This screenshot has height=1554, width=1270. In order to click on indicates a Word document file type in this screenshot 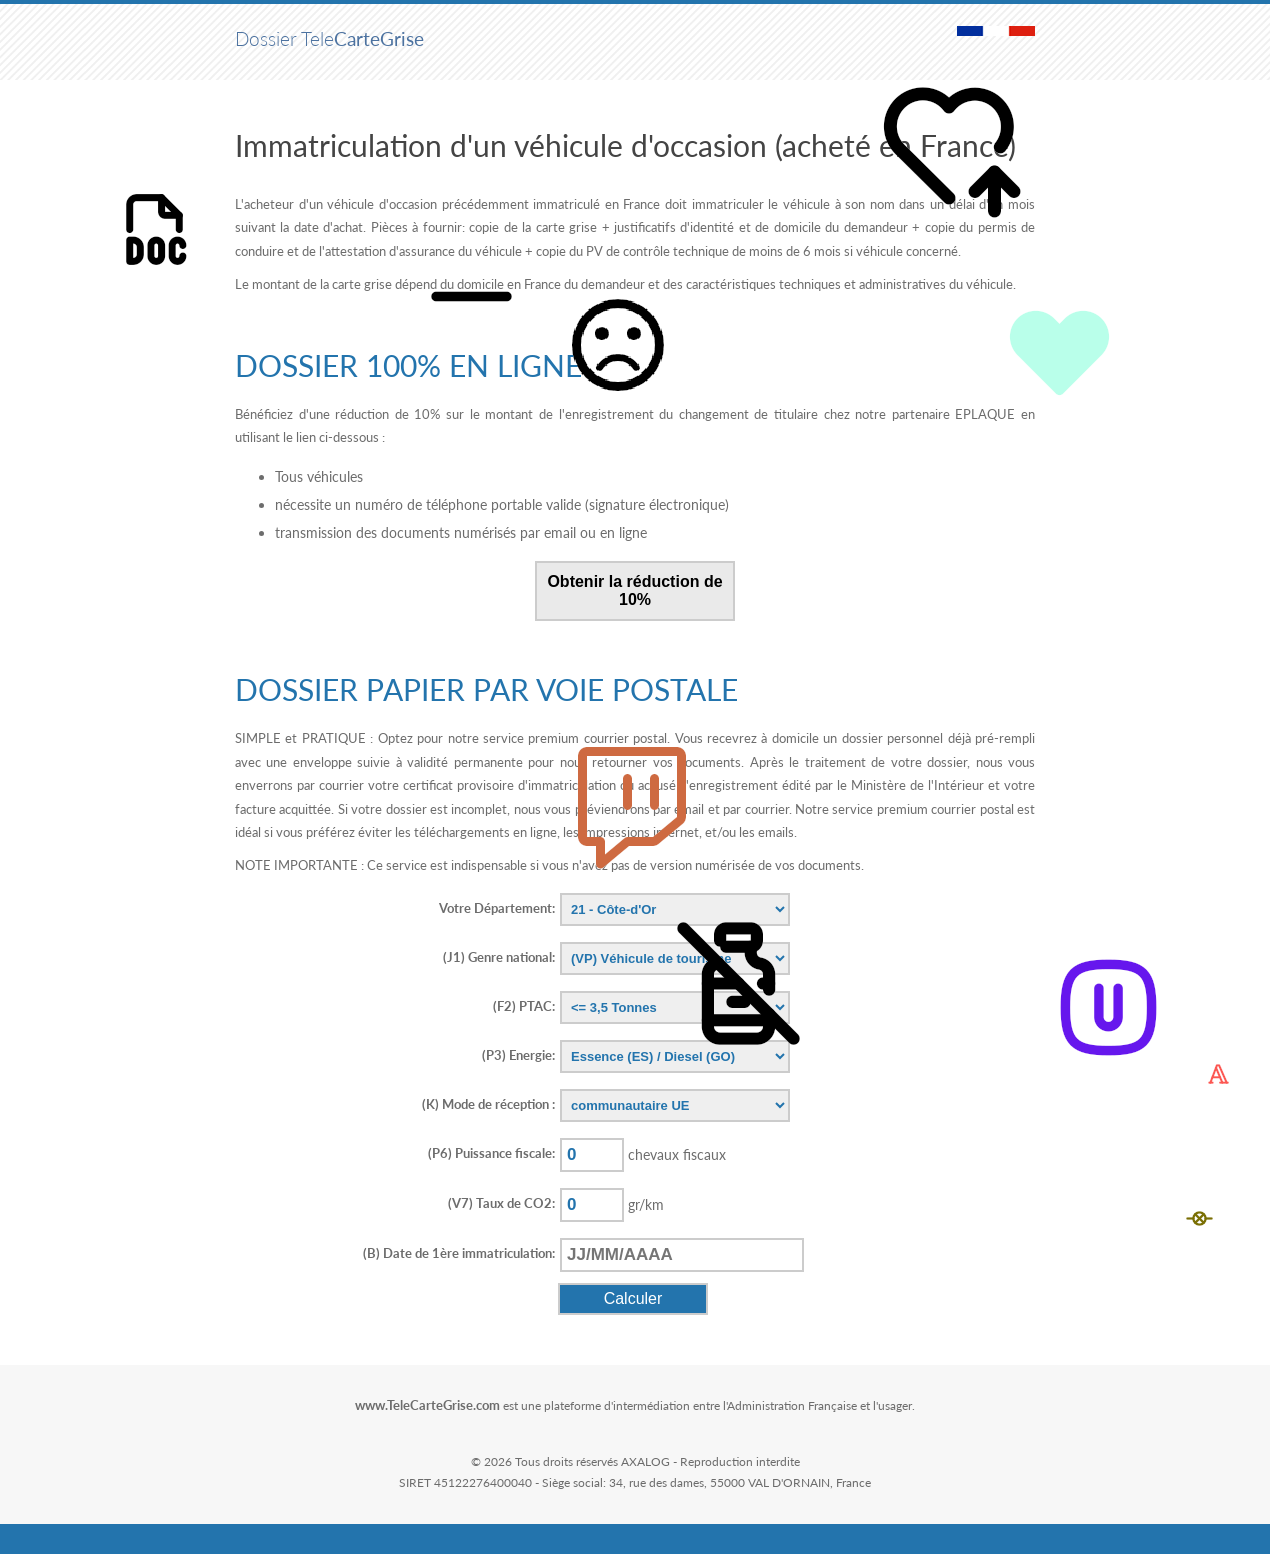, I will do `click(154, 229)`.